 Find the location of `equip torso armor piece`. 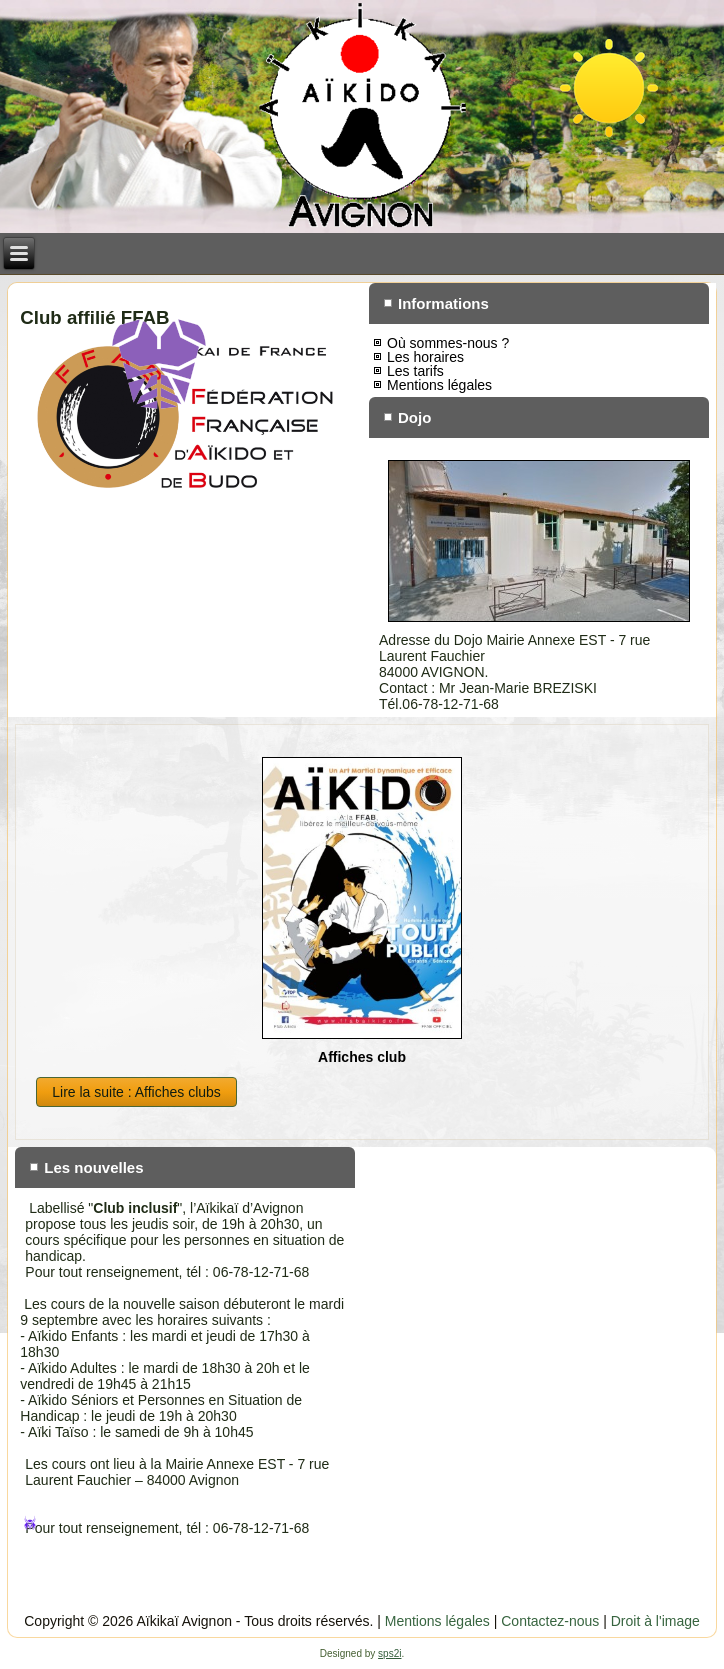

equip torso armor piece is located at coordinates (159, 364).